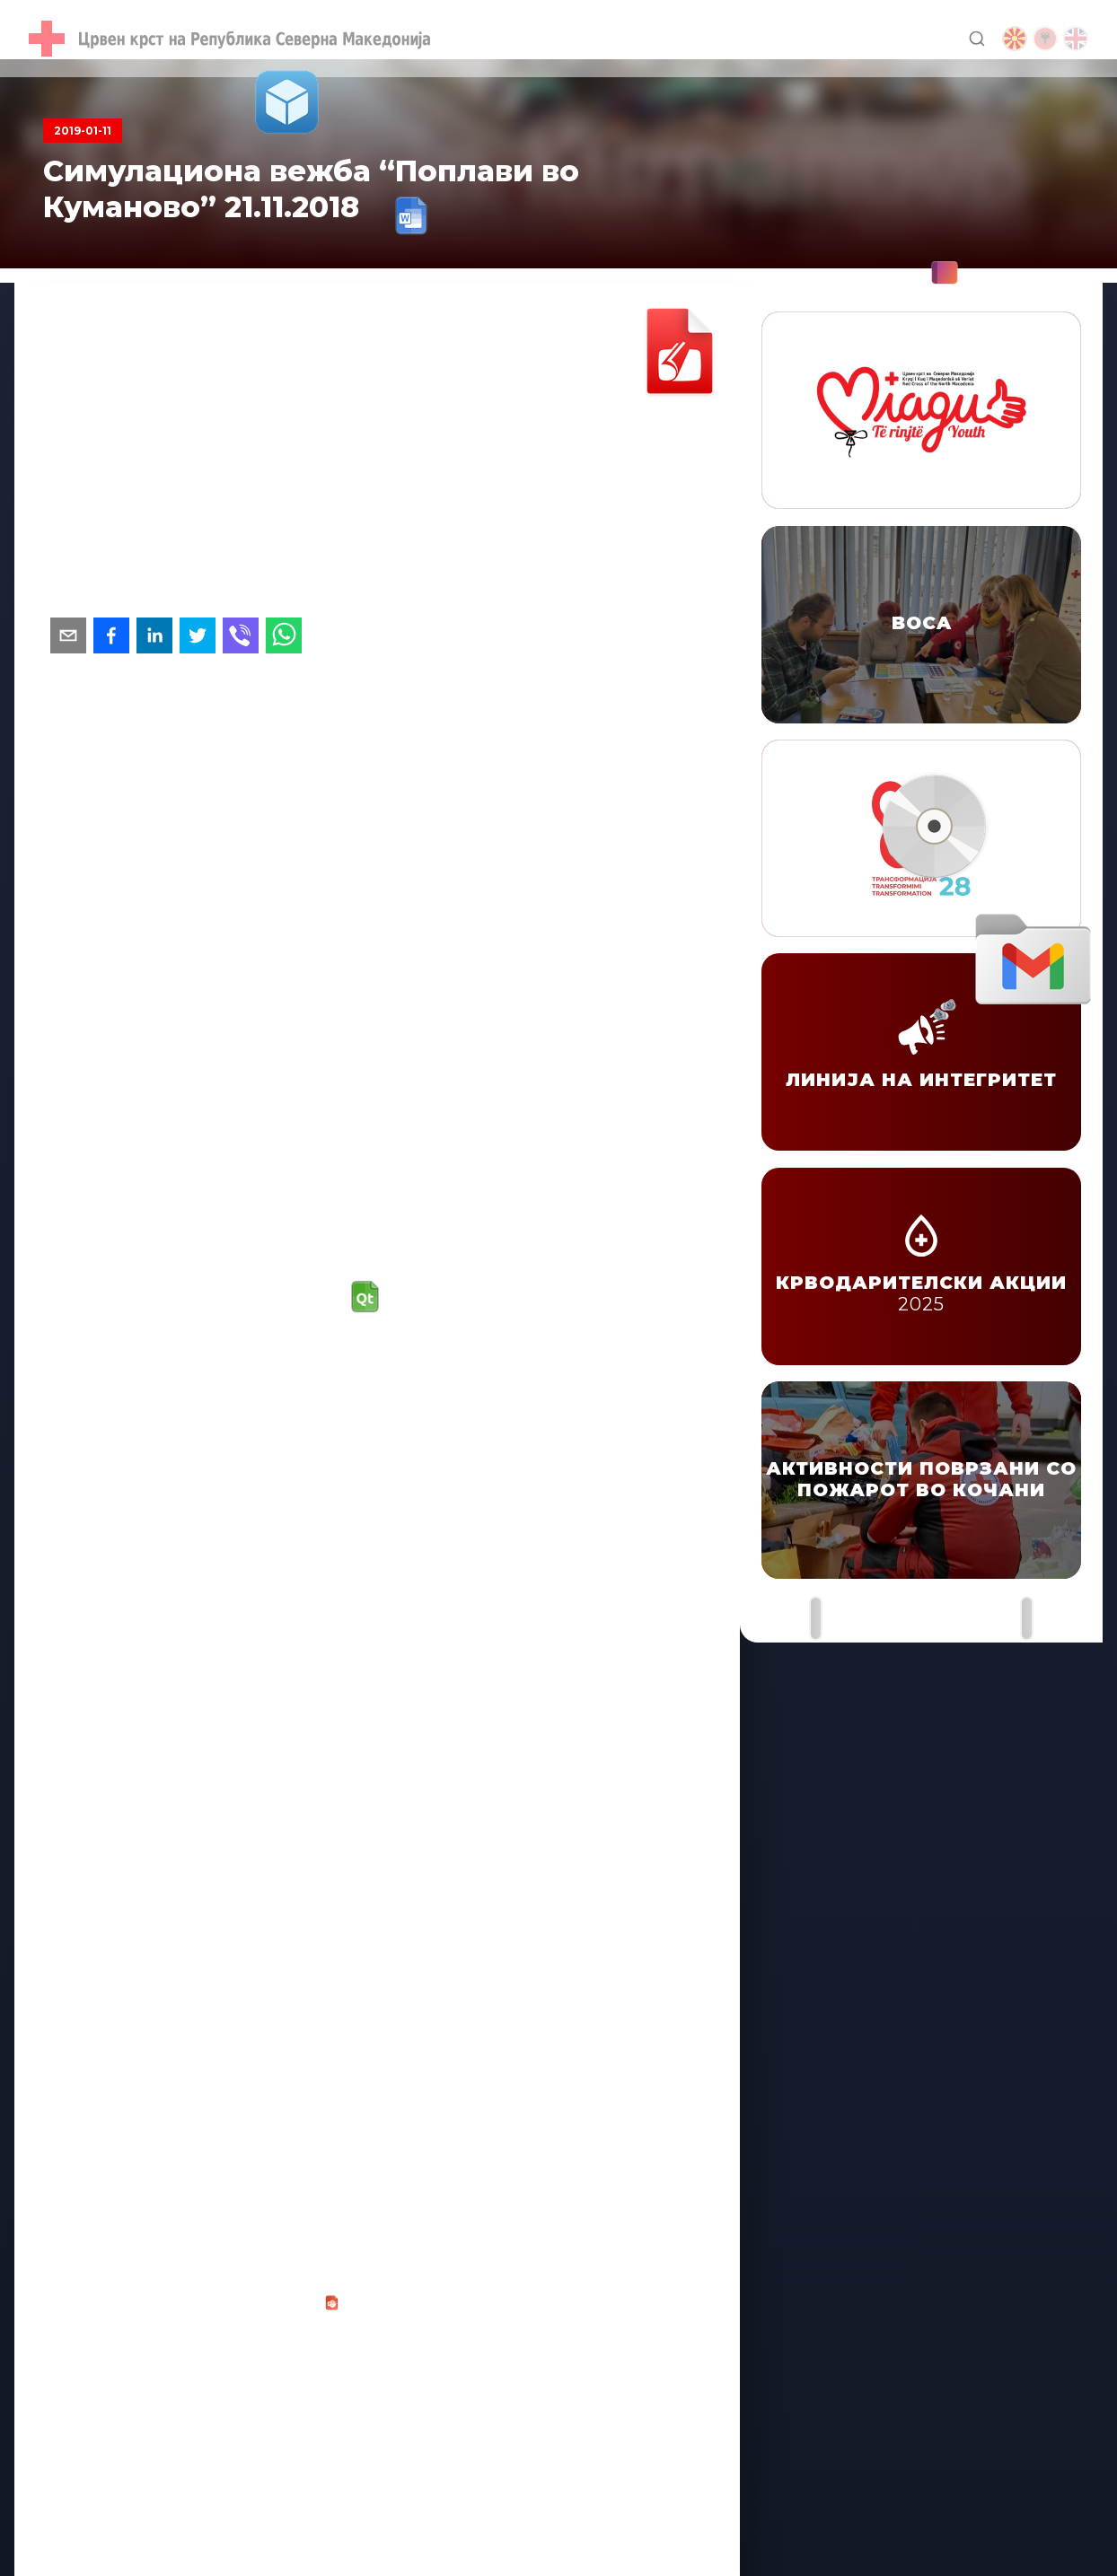 This screenshot has height=2576, width=1117. Describe the element at coordinates (365, 1296) in the screenshot. I see `a QML source file used in Qt development` at that location.